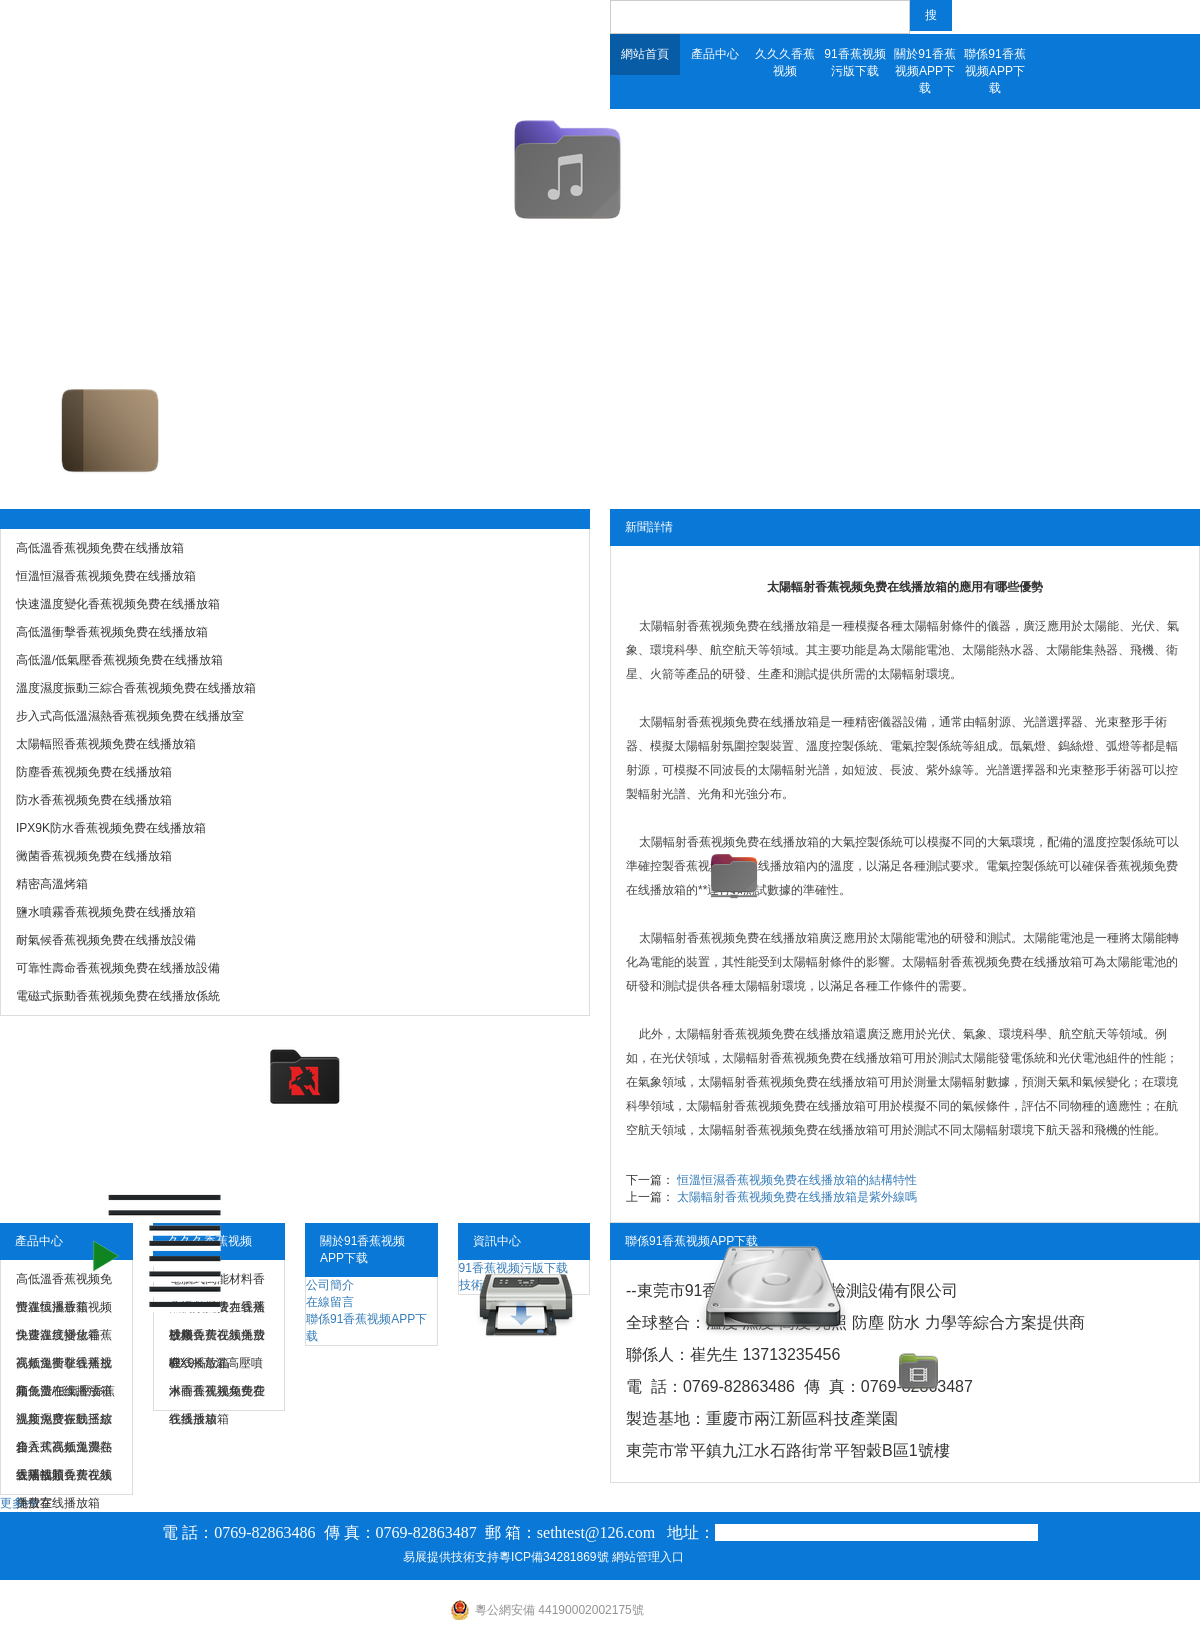  Describe the element at coordinates (110, 427) in the screenshot. I see `access desktop folder` at that location.